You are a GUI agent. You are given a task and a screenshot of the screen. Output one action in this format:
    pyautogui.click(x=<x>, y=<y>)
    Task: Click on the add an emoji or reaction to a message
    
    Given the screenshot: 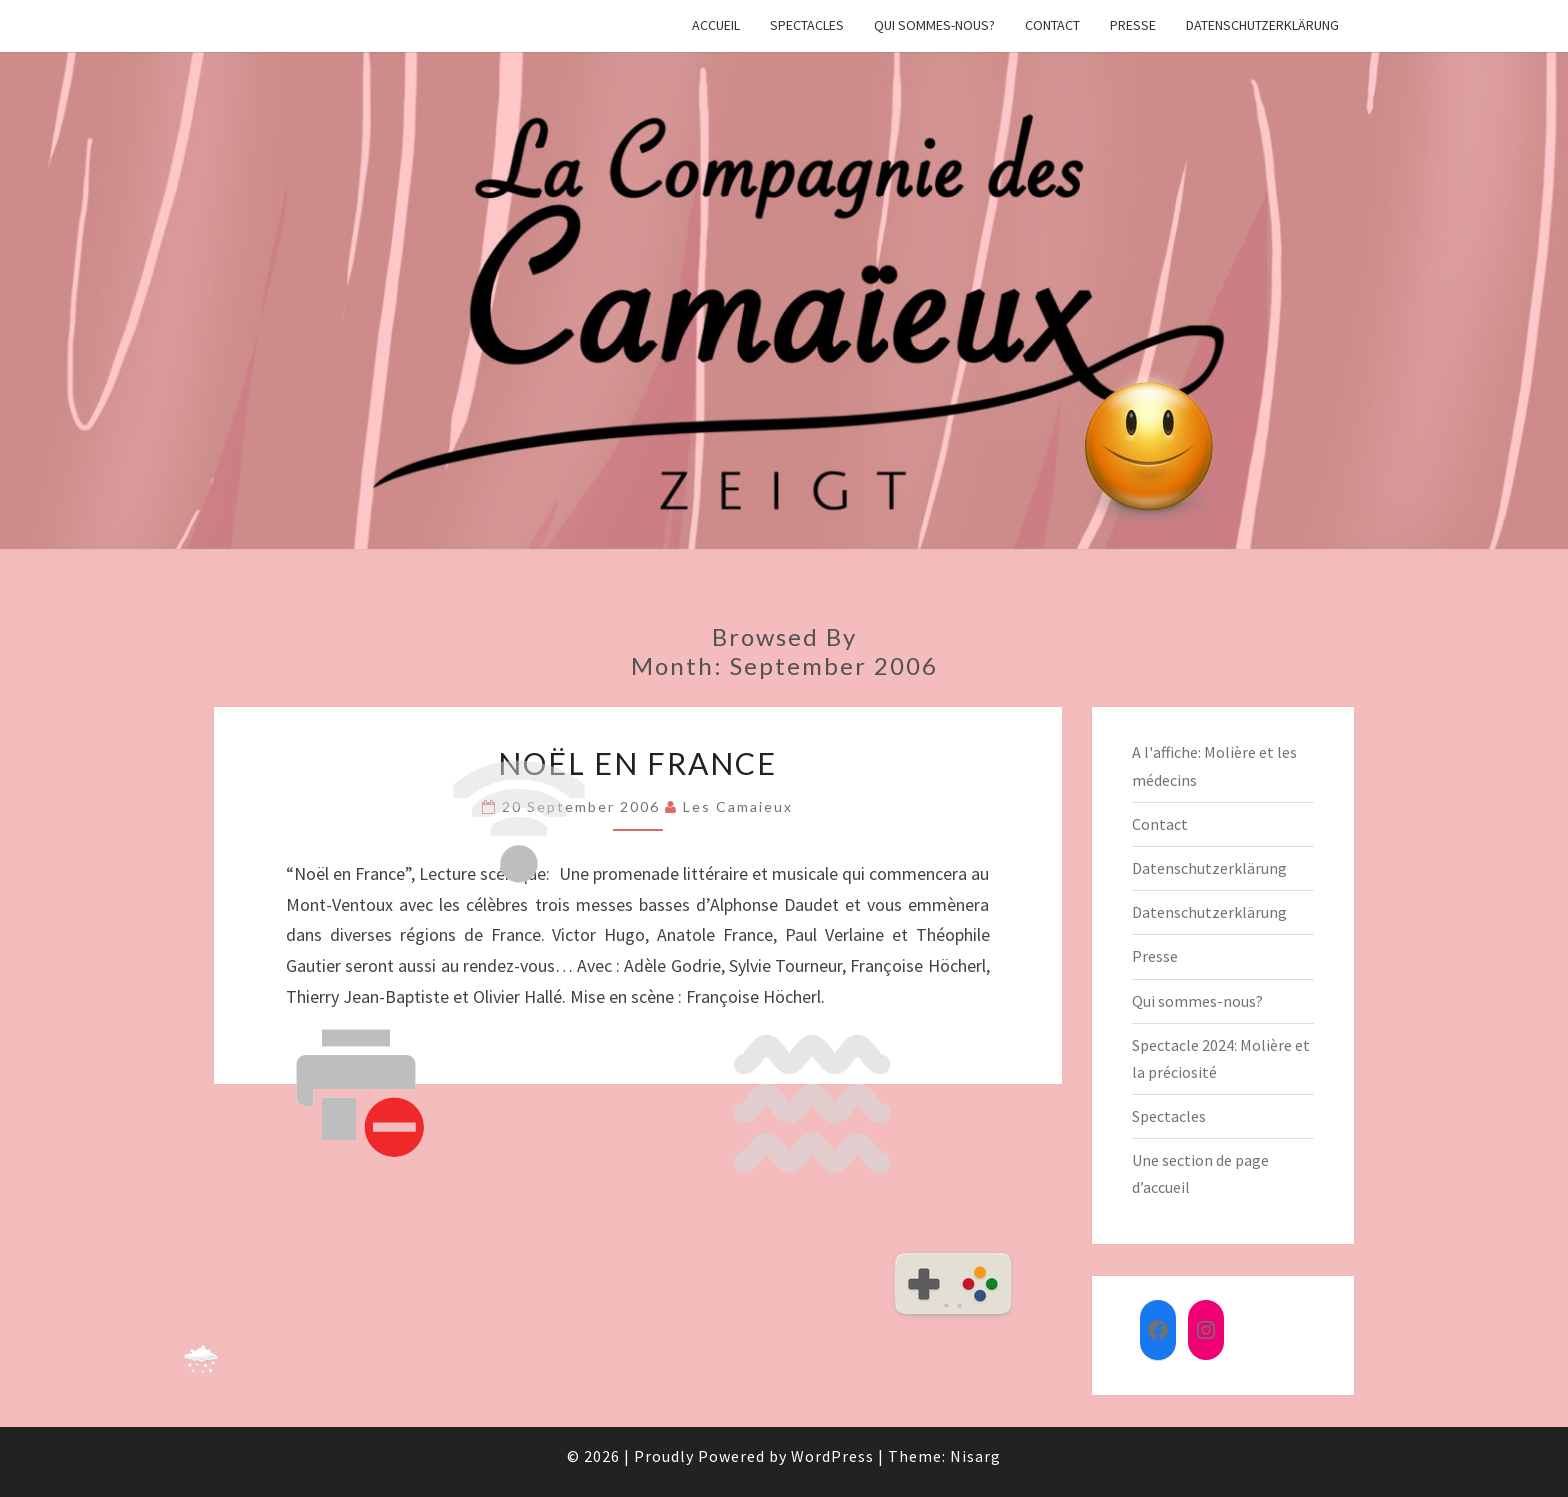 What is the action you would take?
    pyautogui.click(x=1149, y=452)
    